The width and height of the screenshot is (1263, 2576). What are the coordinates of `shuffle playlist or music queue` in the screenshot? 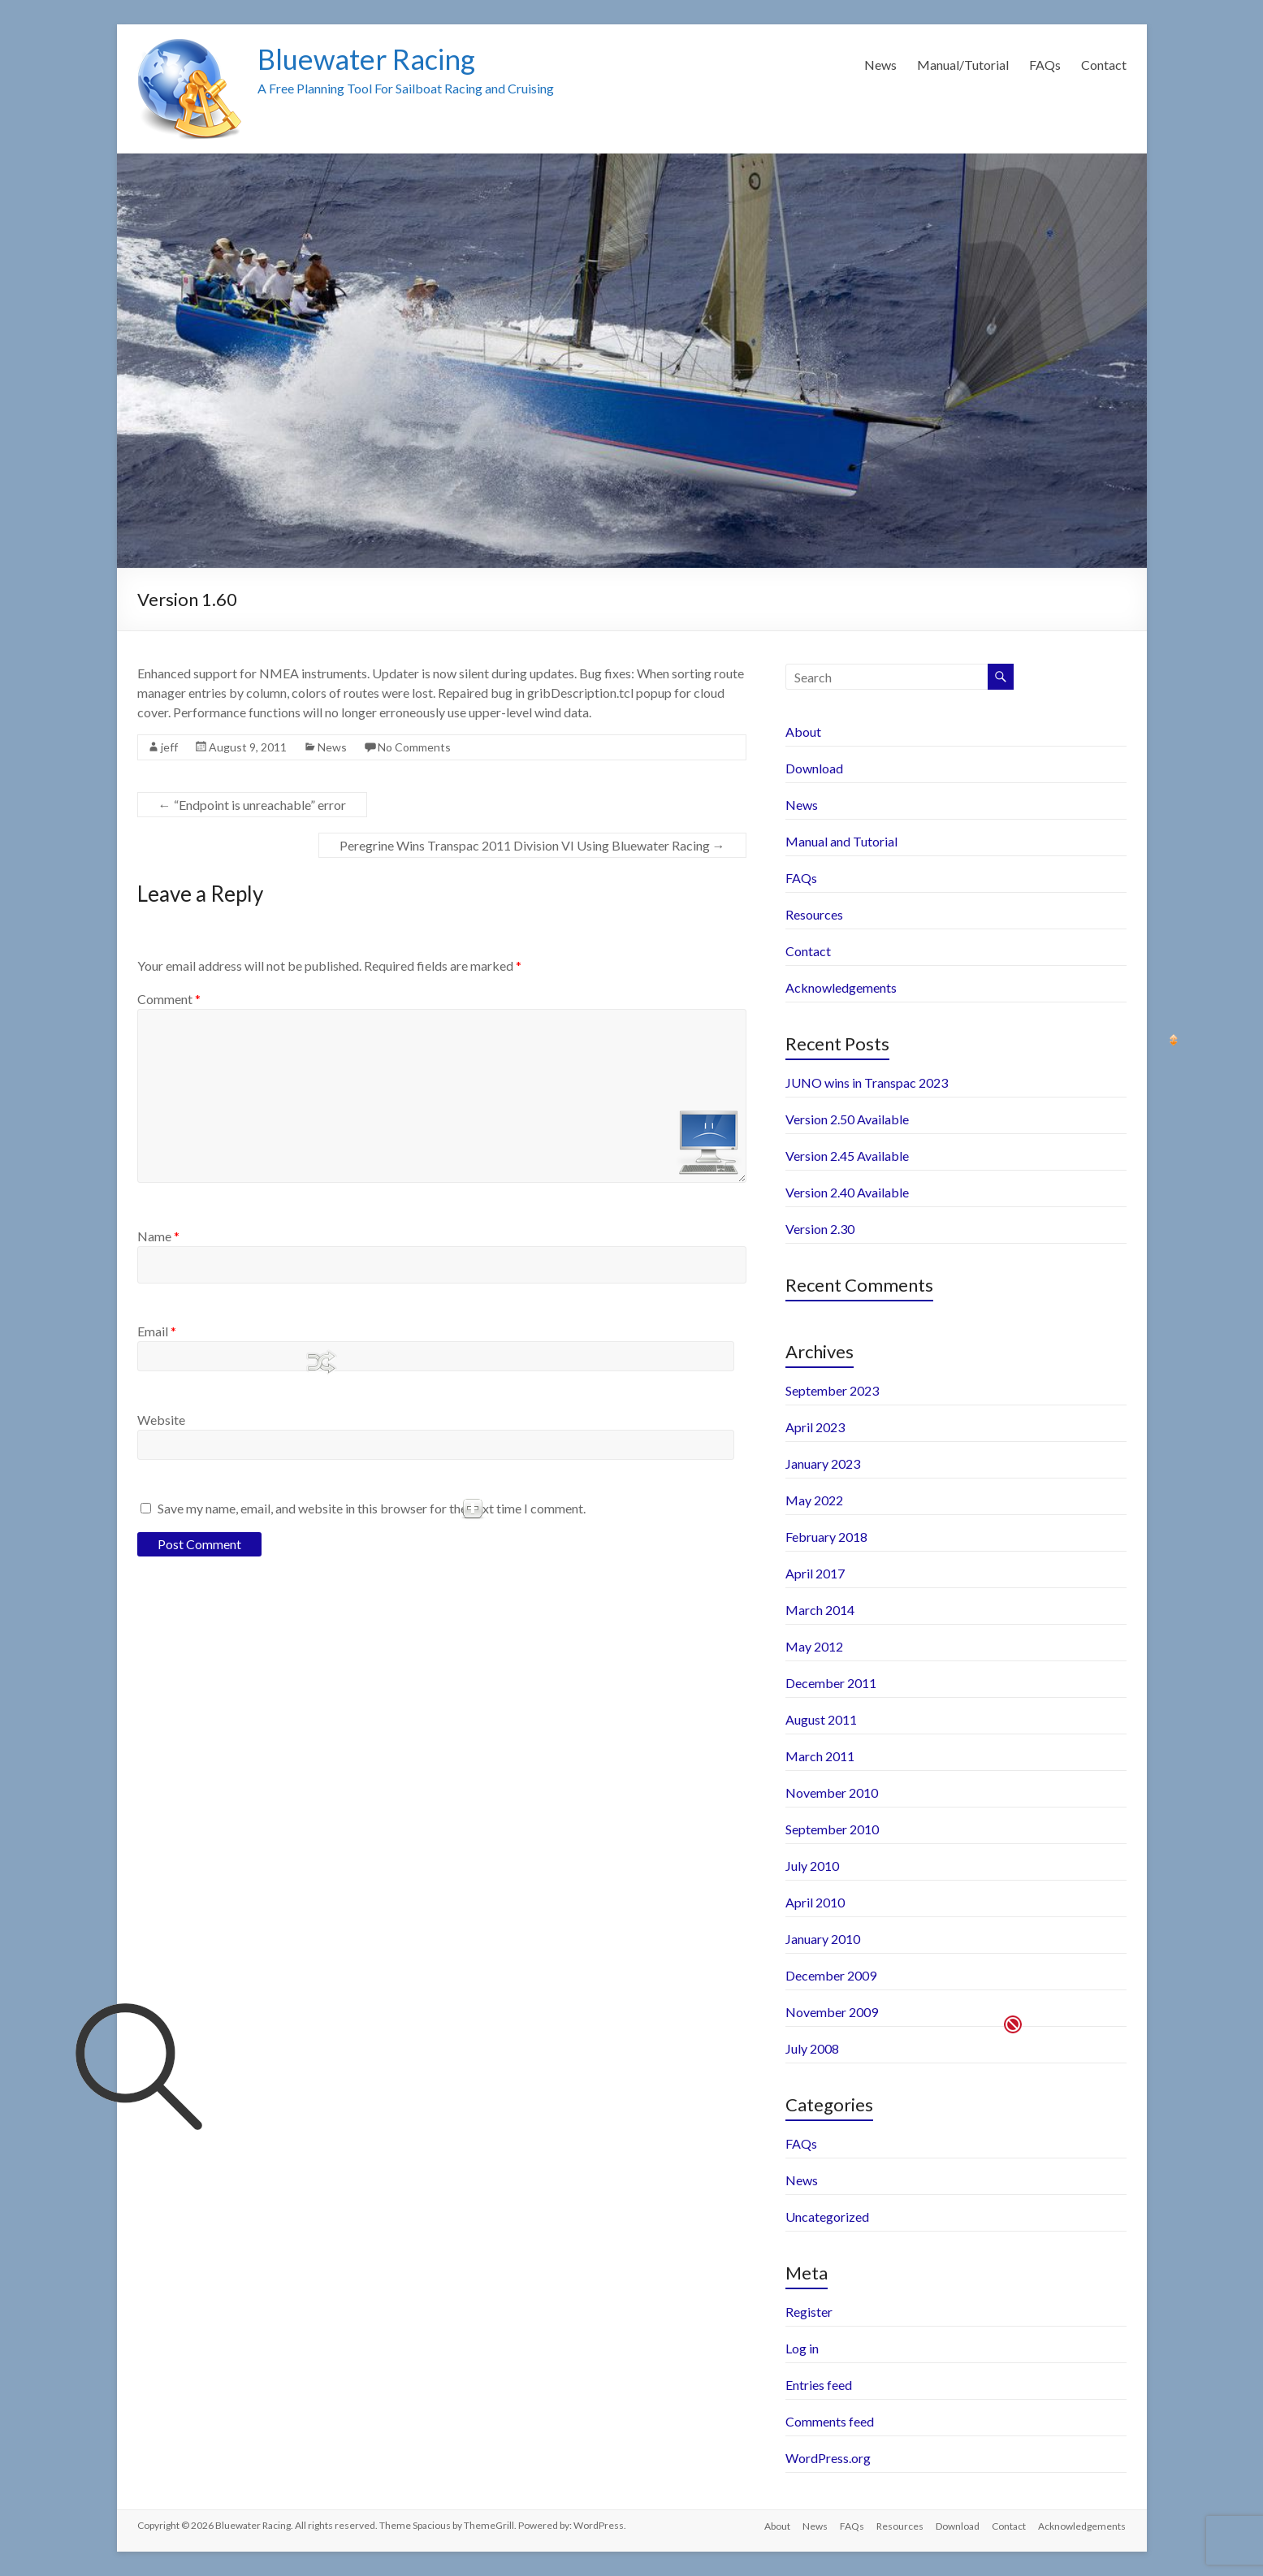 It's located at (322, 1362).